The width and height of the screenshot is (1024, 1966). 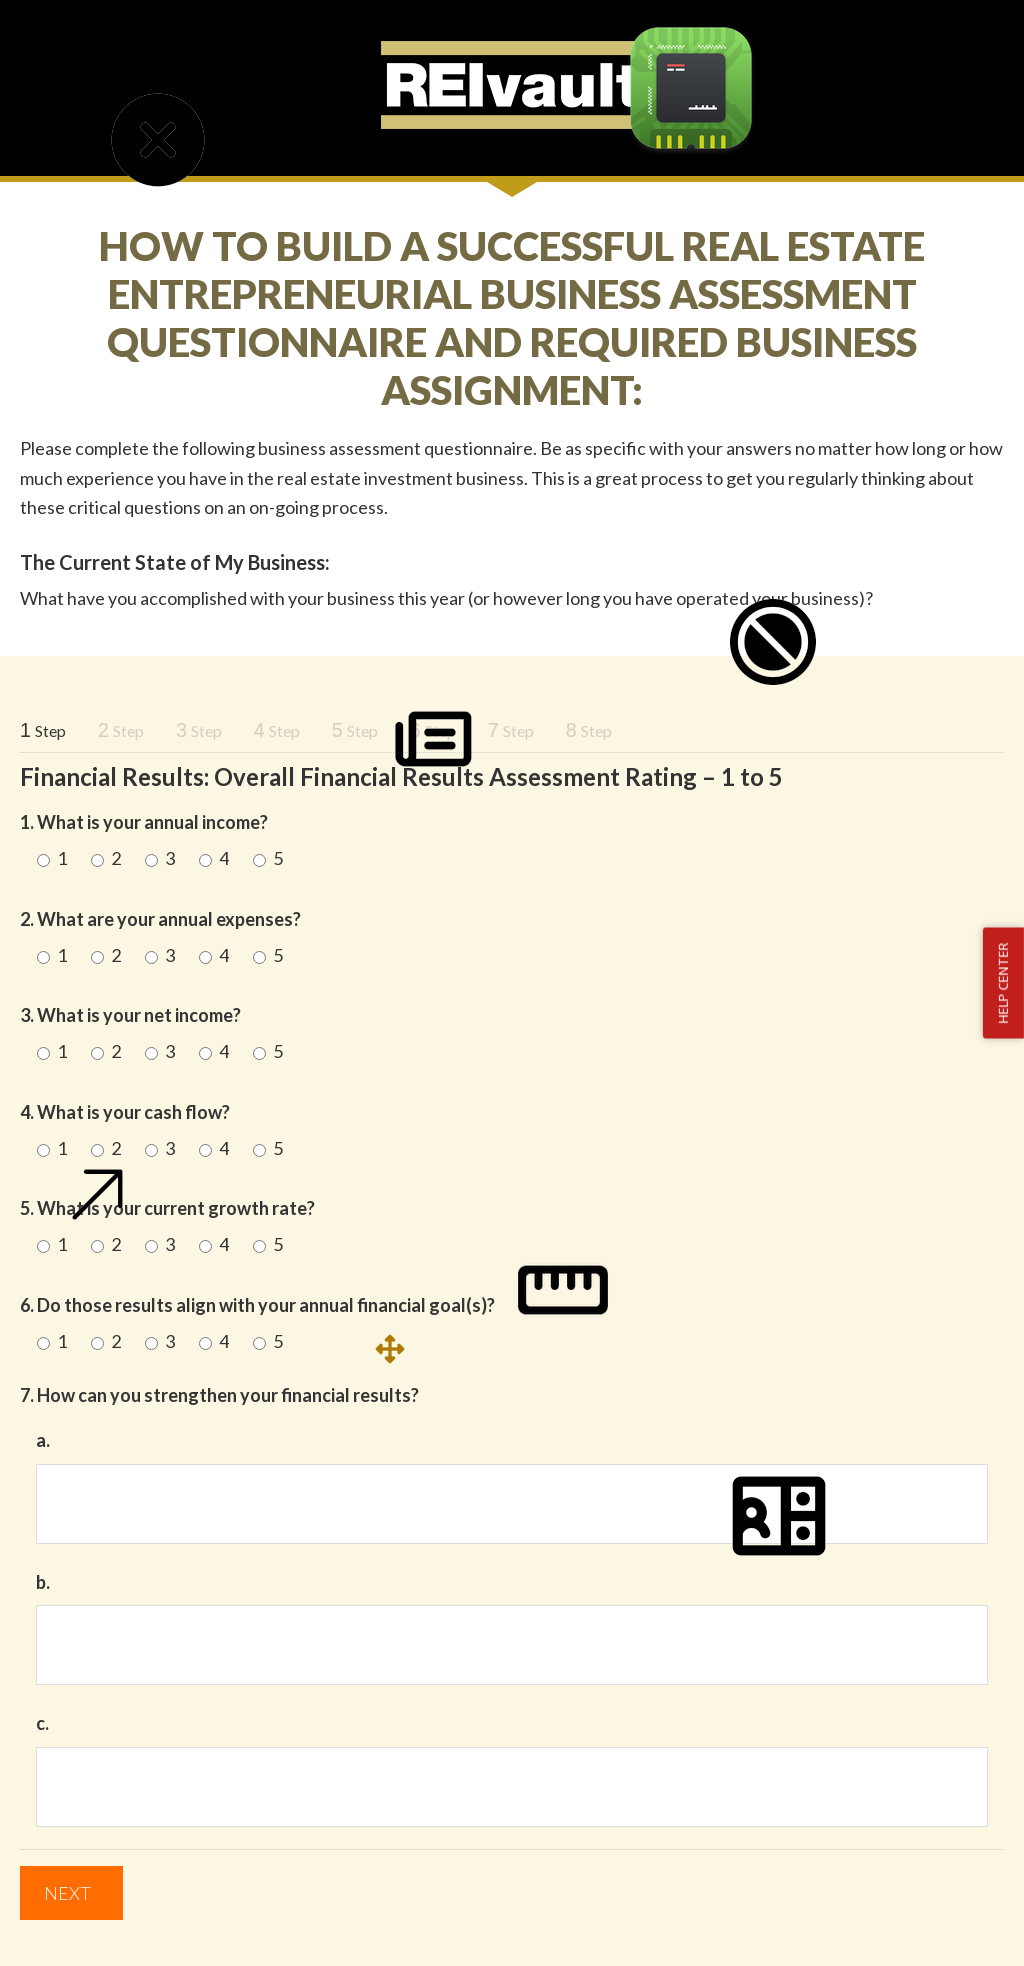 I want to click on start or join a video conference, so click(x=779, y=1516).